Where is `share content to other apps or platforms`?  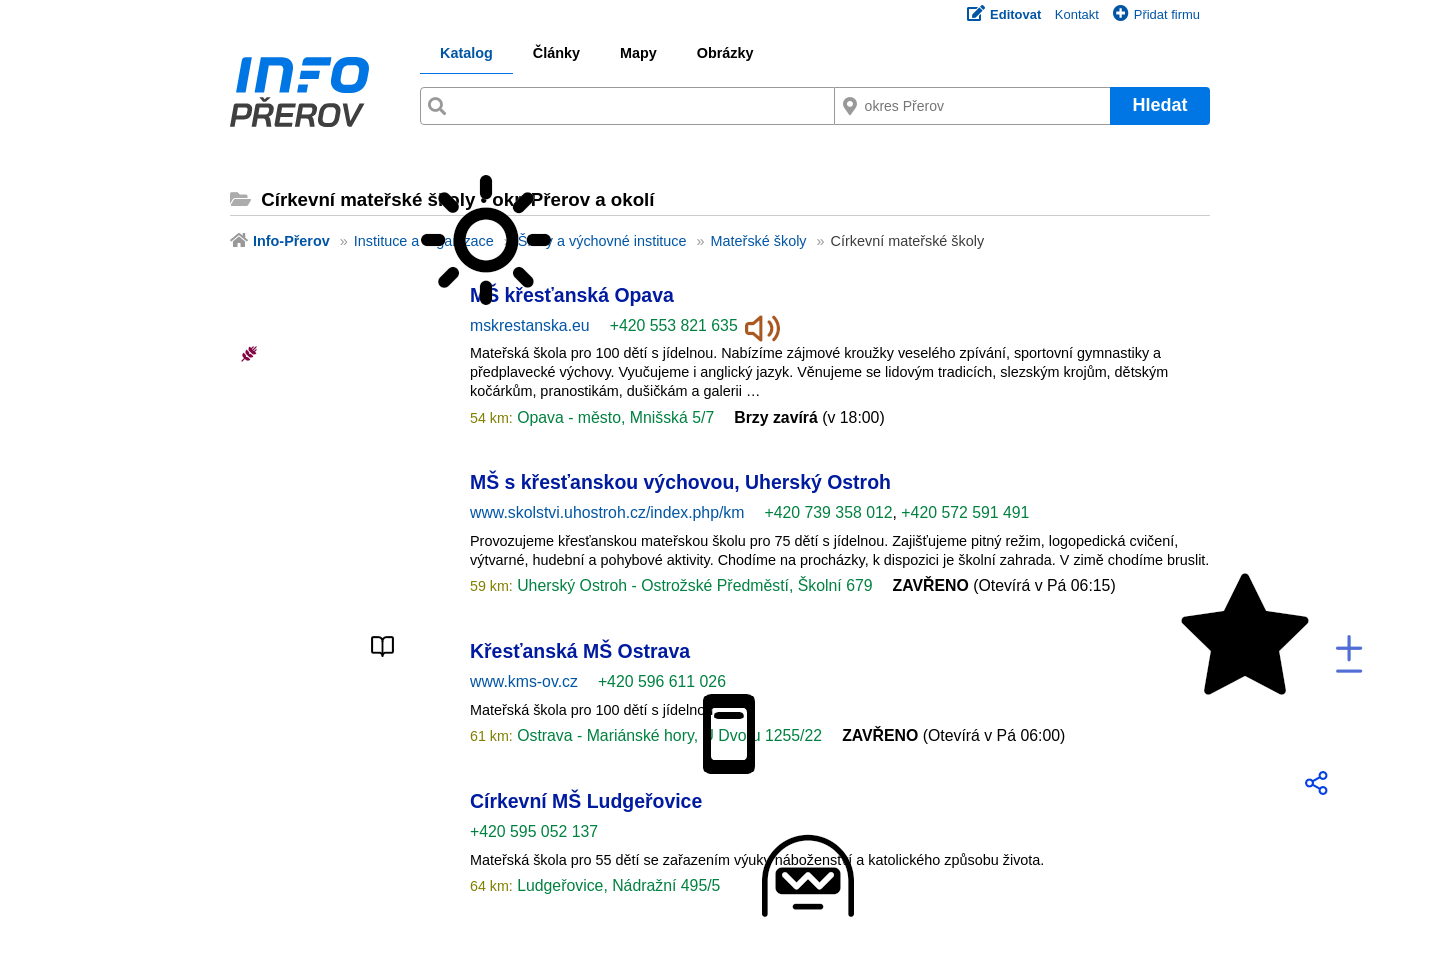
share content to other apps or platforms is located at coordinates (1317, 783).